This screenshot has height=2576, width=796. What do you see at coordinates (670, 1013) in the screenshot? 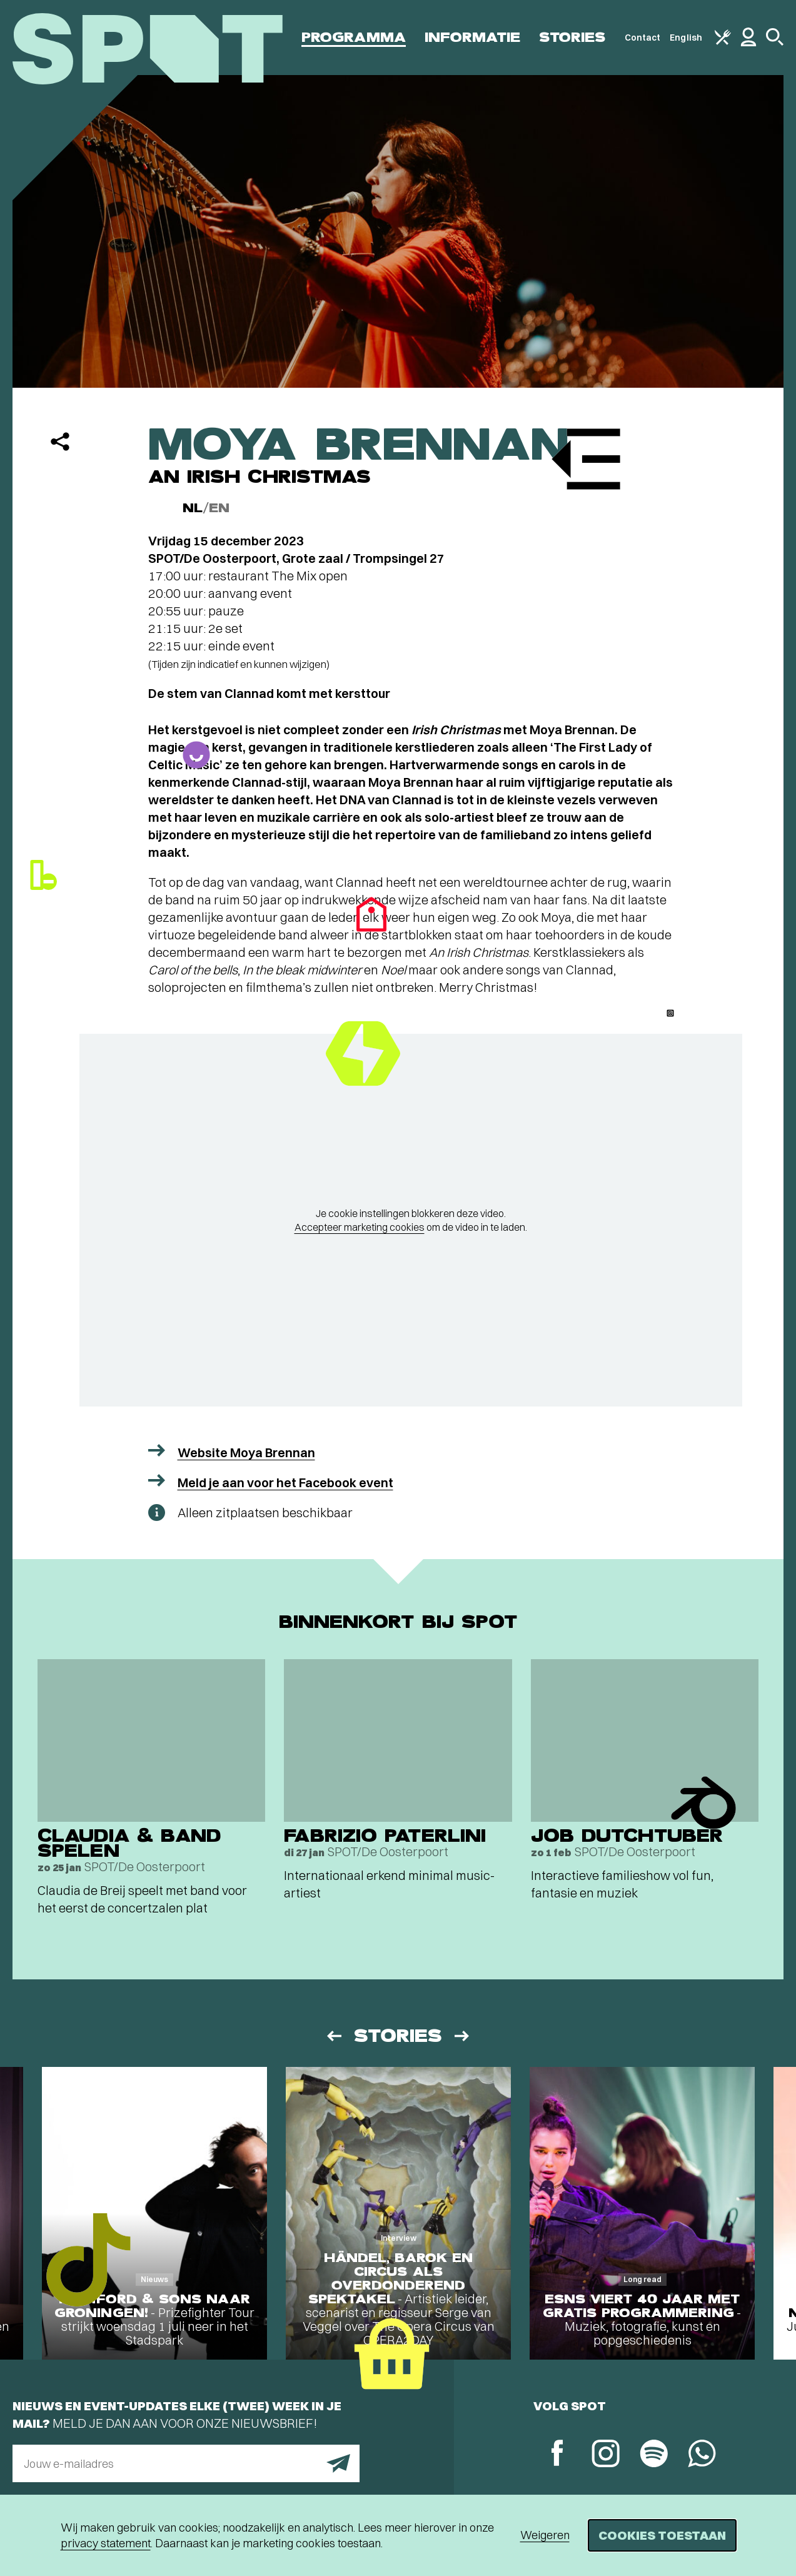
I see `open Instagram app` at bounding box center [670, 1013].